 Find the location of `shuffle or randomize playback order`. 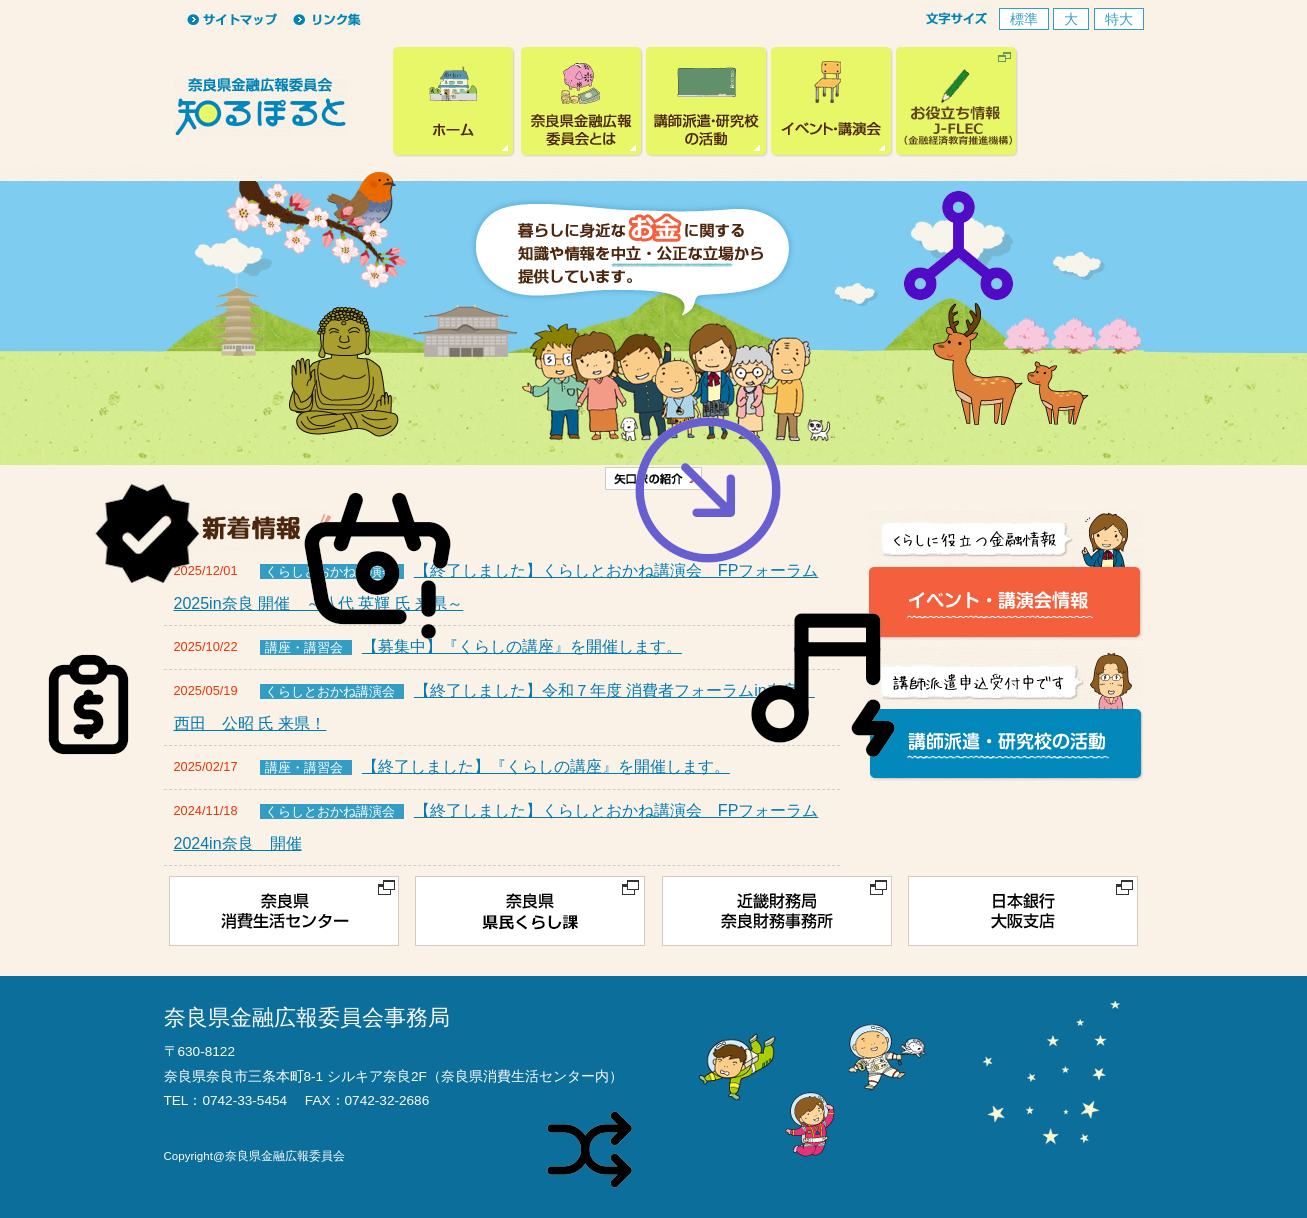

shuffle or randomize playback order is located at coordinates (589, 1149).